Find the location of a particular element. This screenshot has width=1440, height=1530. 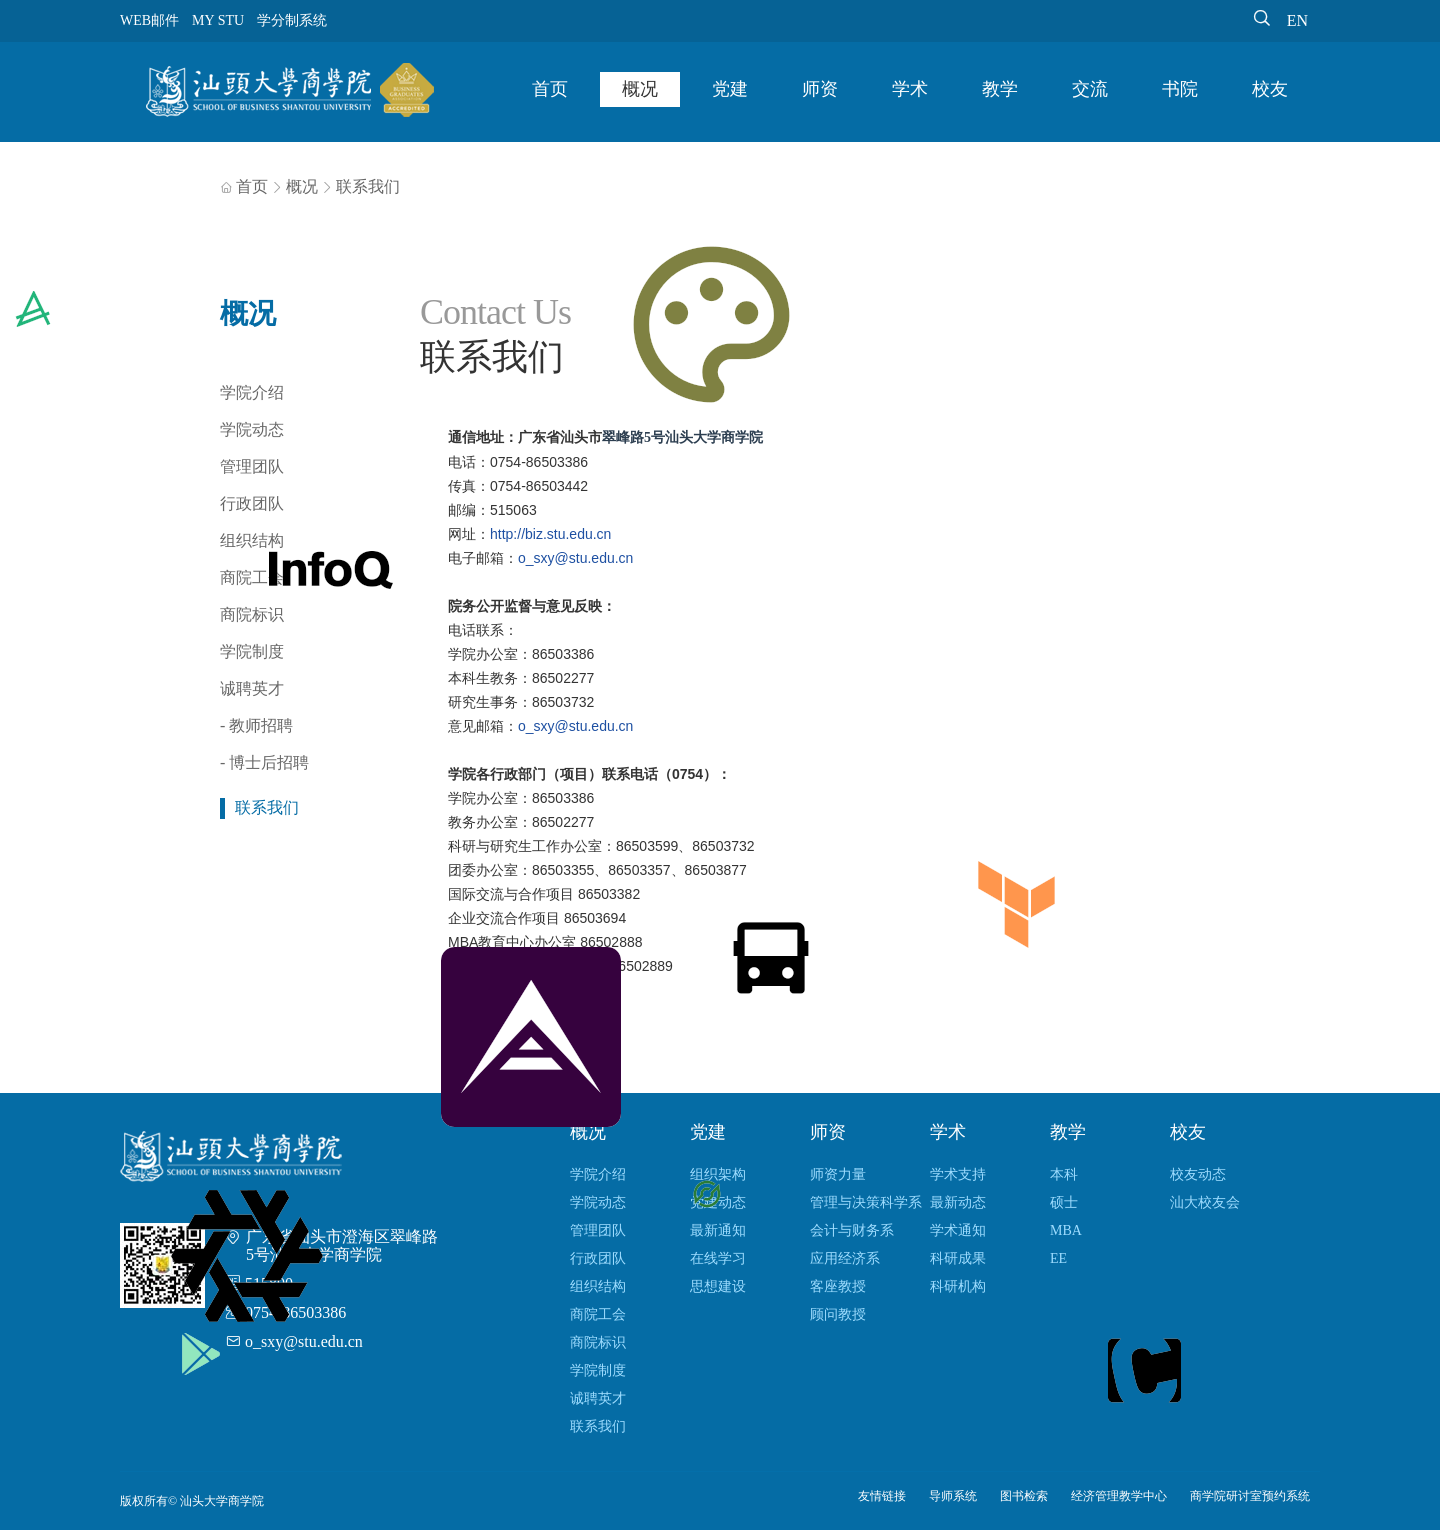

HashiCorp Terraform branding or logo is located at coordinates (1016, 904).